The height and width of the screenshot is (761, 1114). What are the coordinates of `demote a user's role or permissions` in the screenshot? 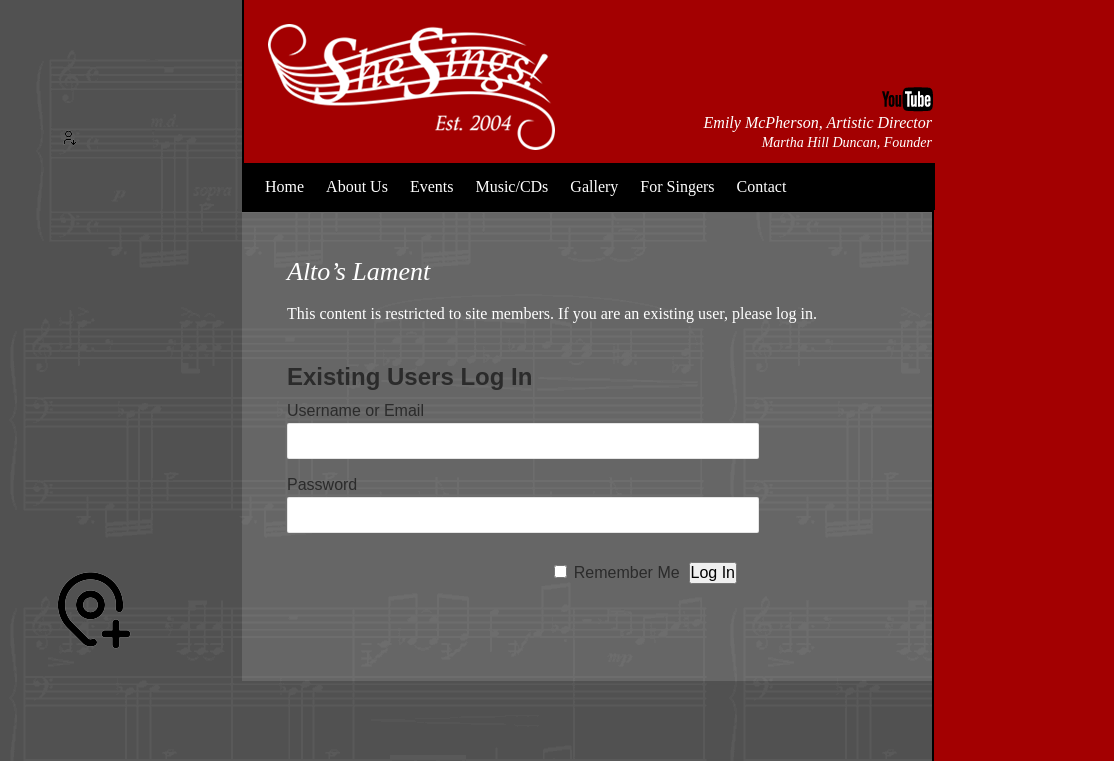 It's located at (68, 137).